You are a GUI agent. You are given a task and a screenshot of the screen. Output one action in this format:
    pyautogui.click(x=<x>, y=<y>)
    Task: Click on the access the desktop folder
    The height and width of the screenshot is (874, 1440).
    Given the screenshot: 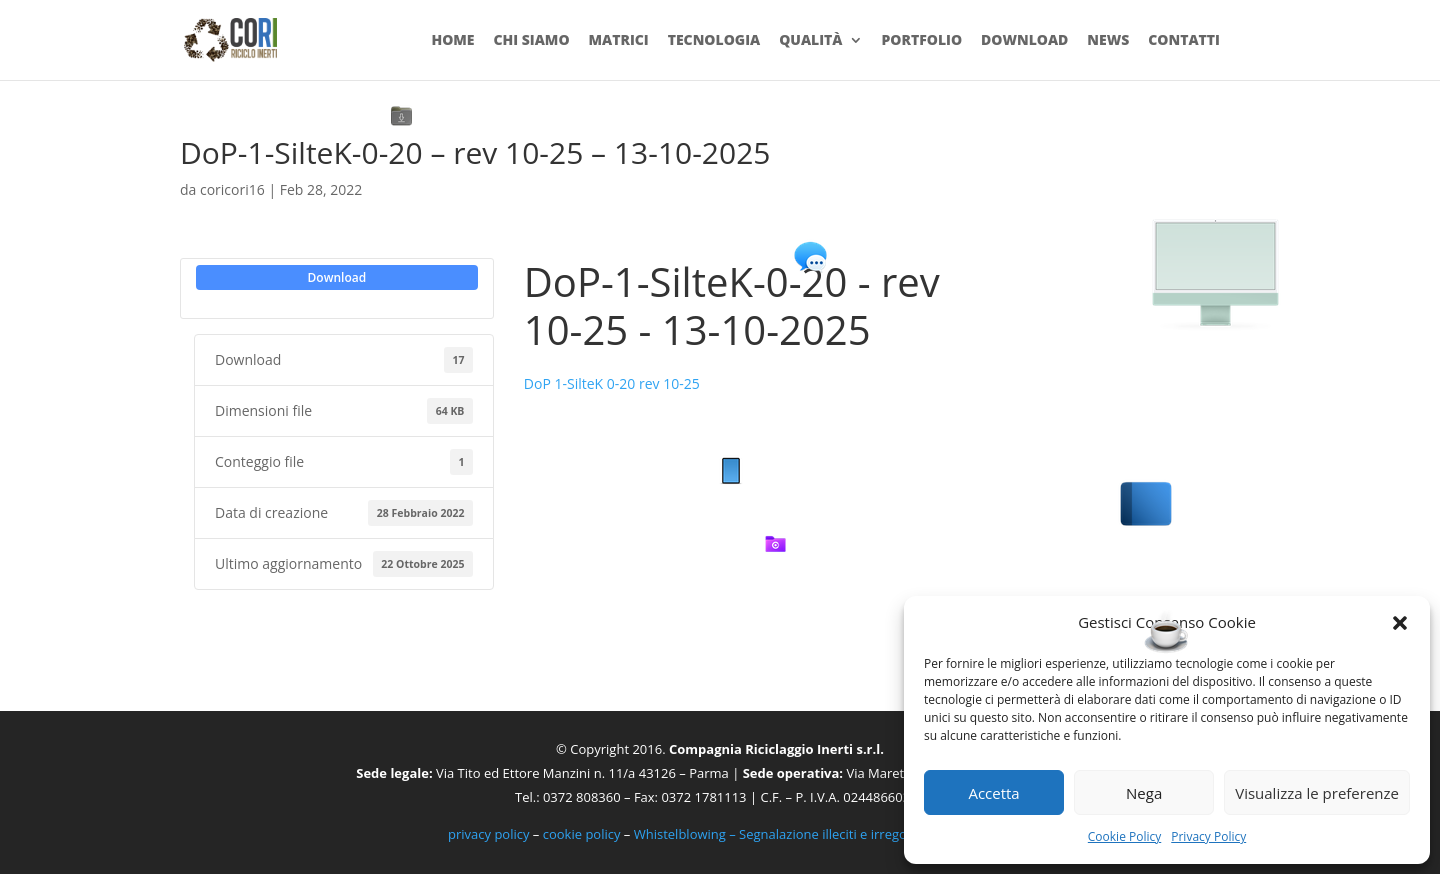 What is the action you would take?
    pyautogui.click(x=1146, y=502)
    